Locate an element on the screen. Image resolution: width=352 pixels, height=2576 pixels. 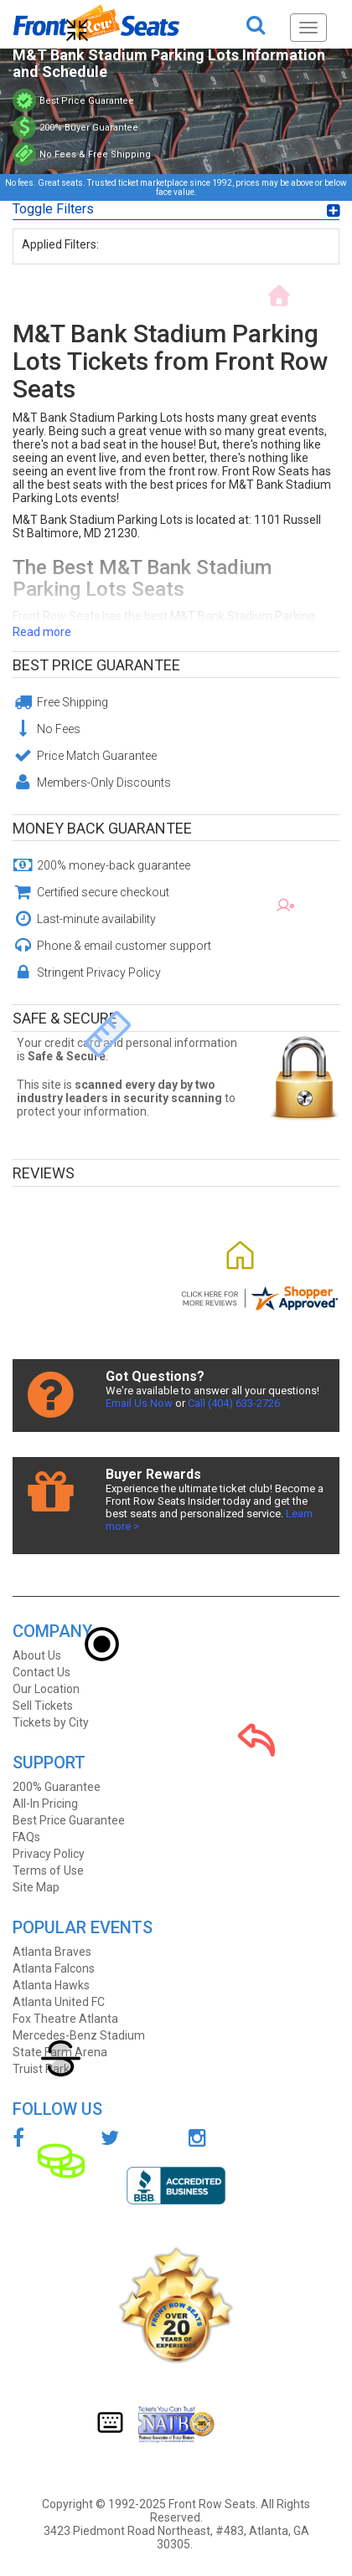
exit fullscreen mode is located at coordinates (77, 30).